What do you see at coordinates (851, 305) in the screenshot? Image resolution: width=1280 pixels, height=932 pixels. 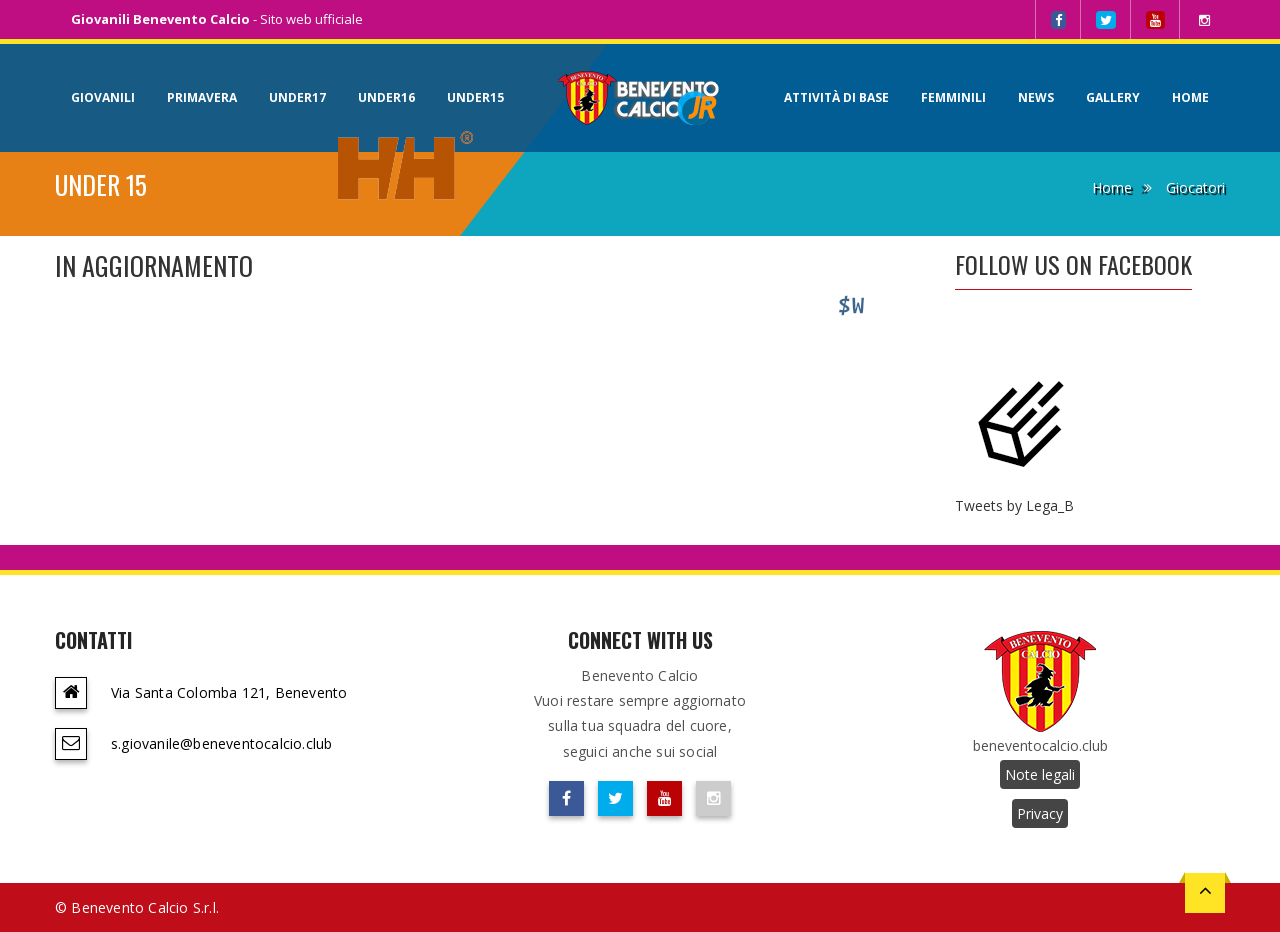 I see `open wezterm terminal application` at bounding box center [851, 305].